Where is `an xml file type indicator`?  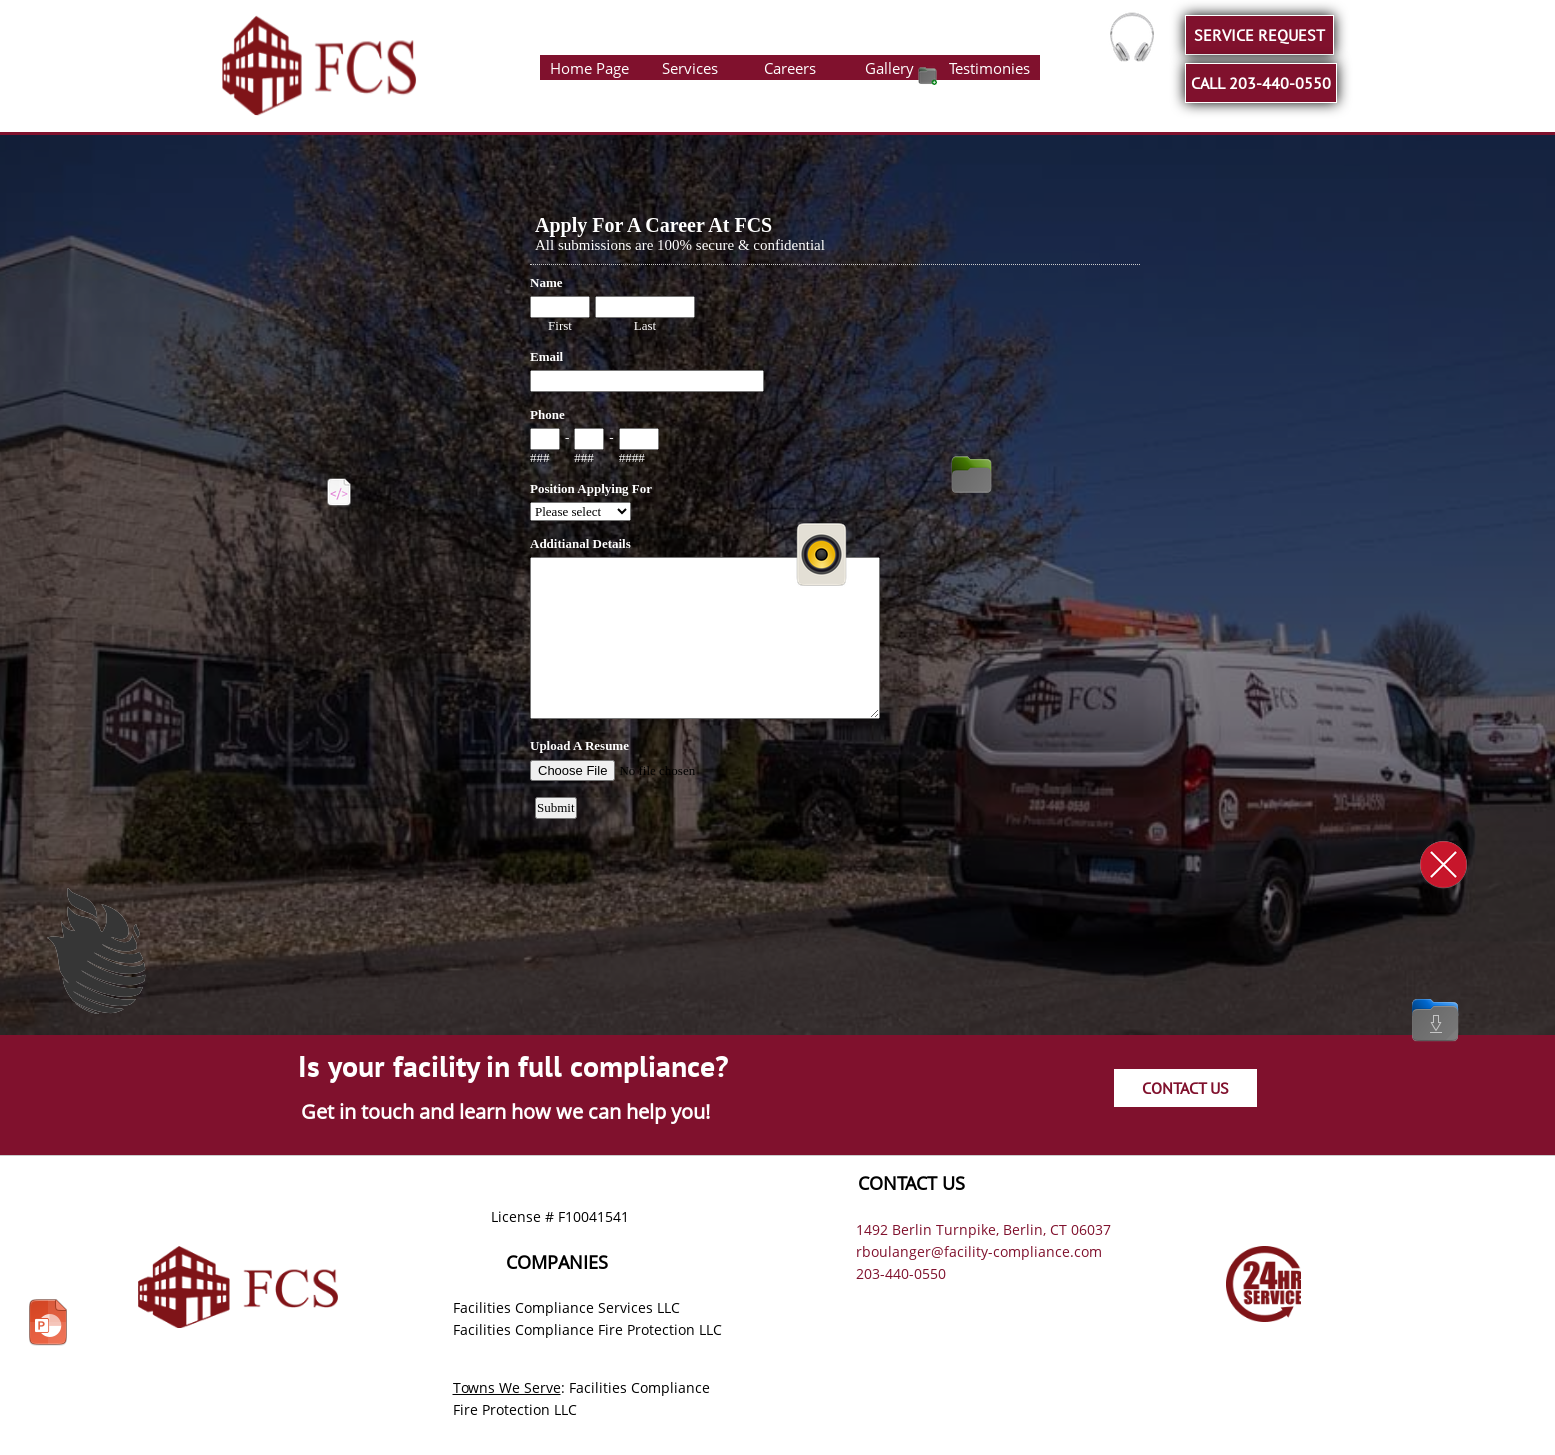 an xml file type indicator is located at coordinates (339, 492).